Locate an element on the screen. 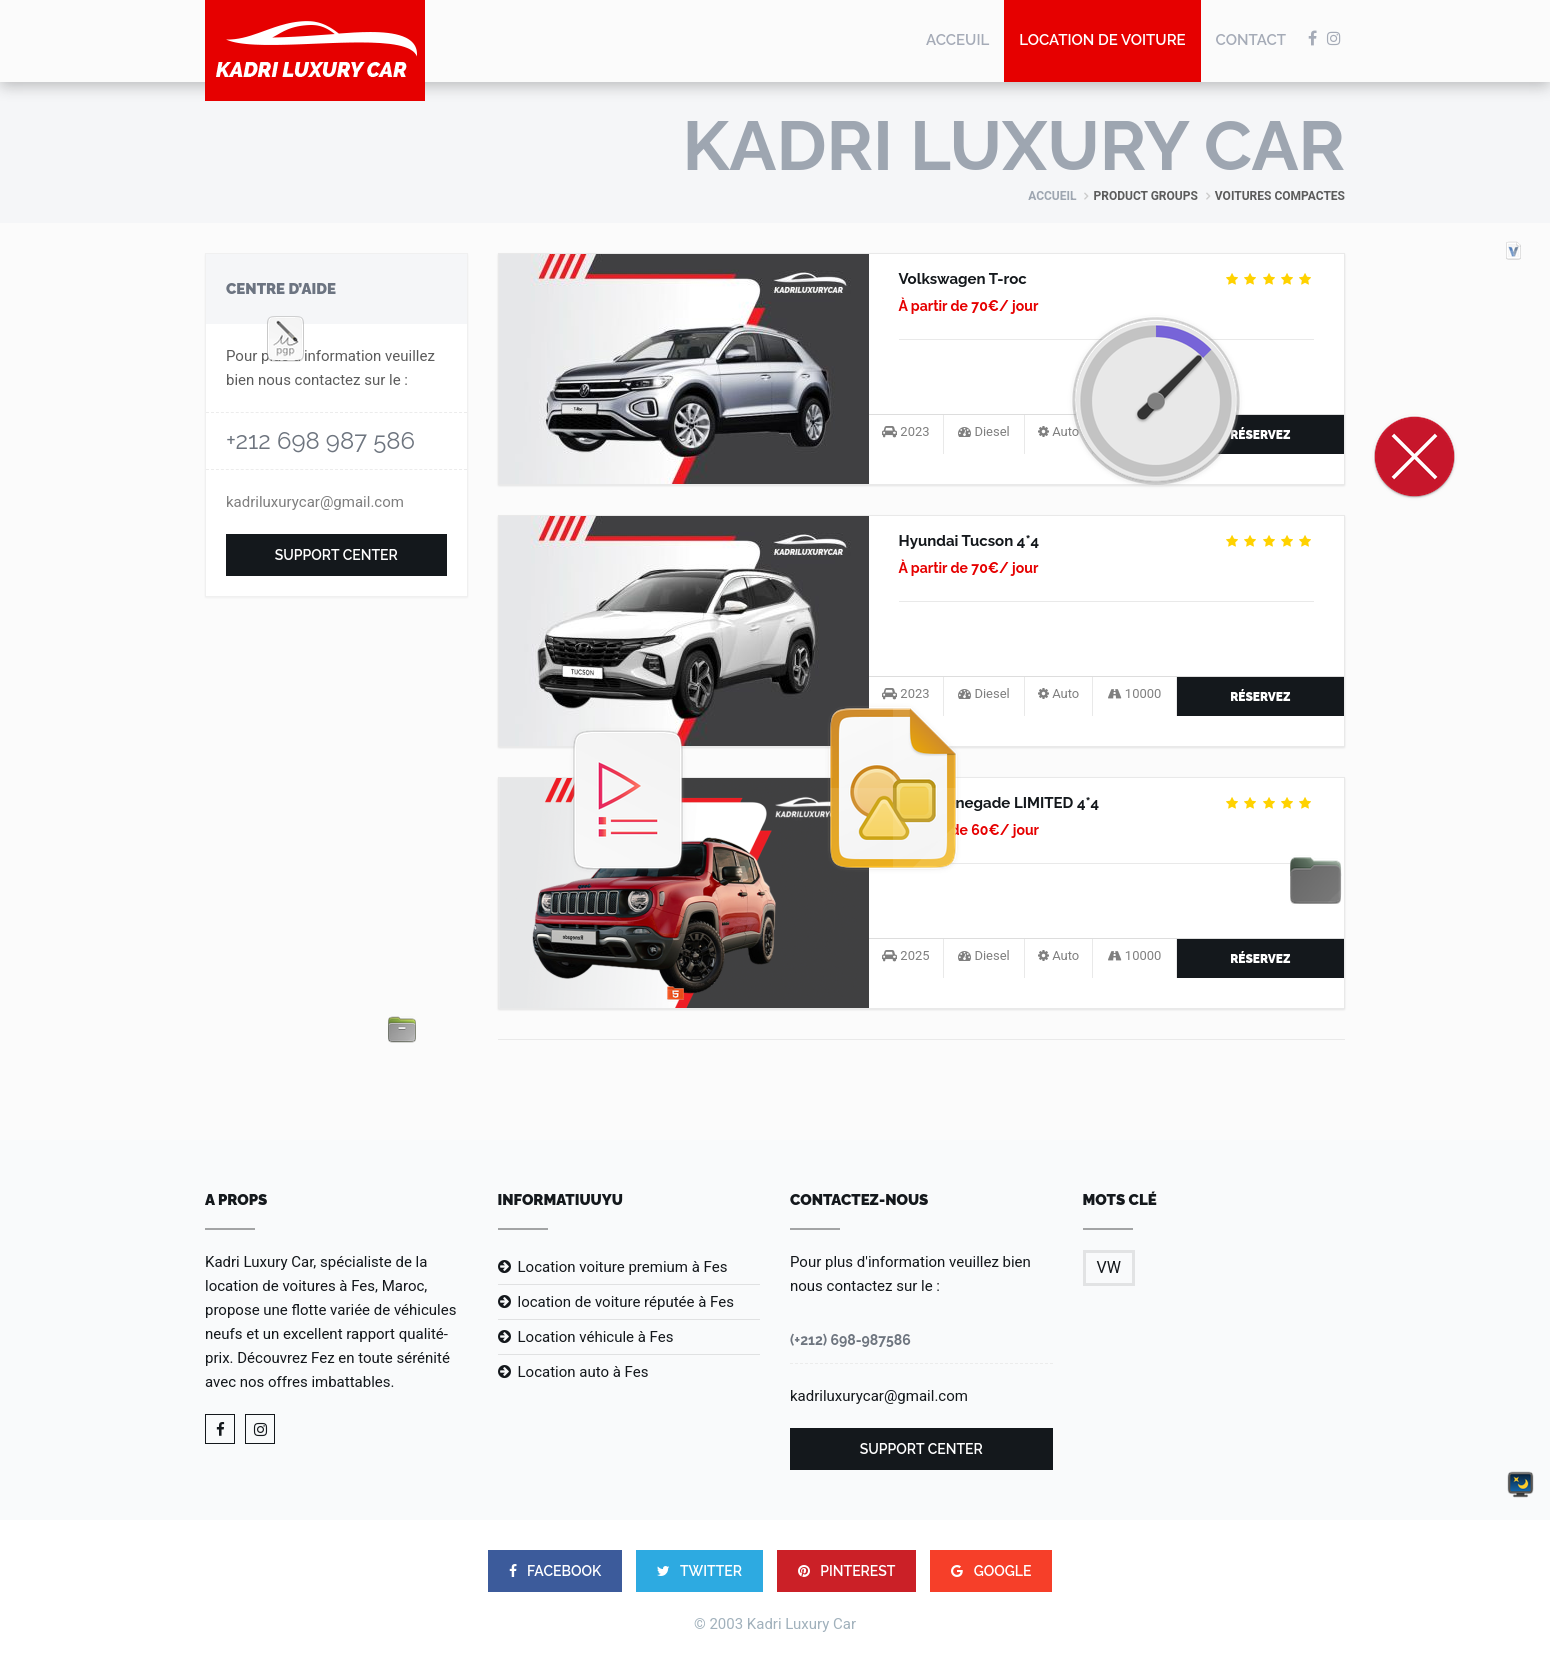 The width and height of the screenshot is (1550, 1666). audio playlist file (.scpls format) is located at coordinates (628, 800).